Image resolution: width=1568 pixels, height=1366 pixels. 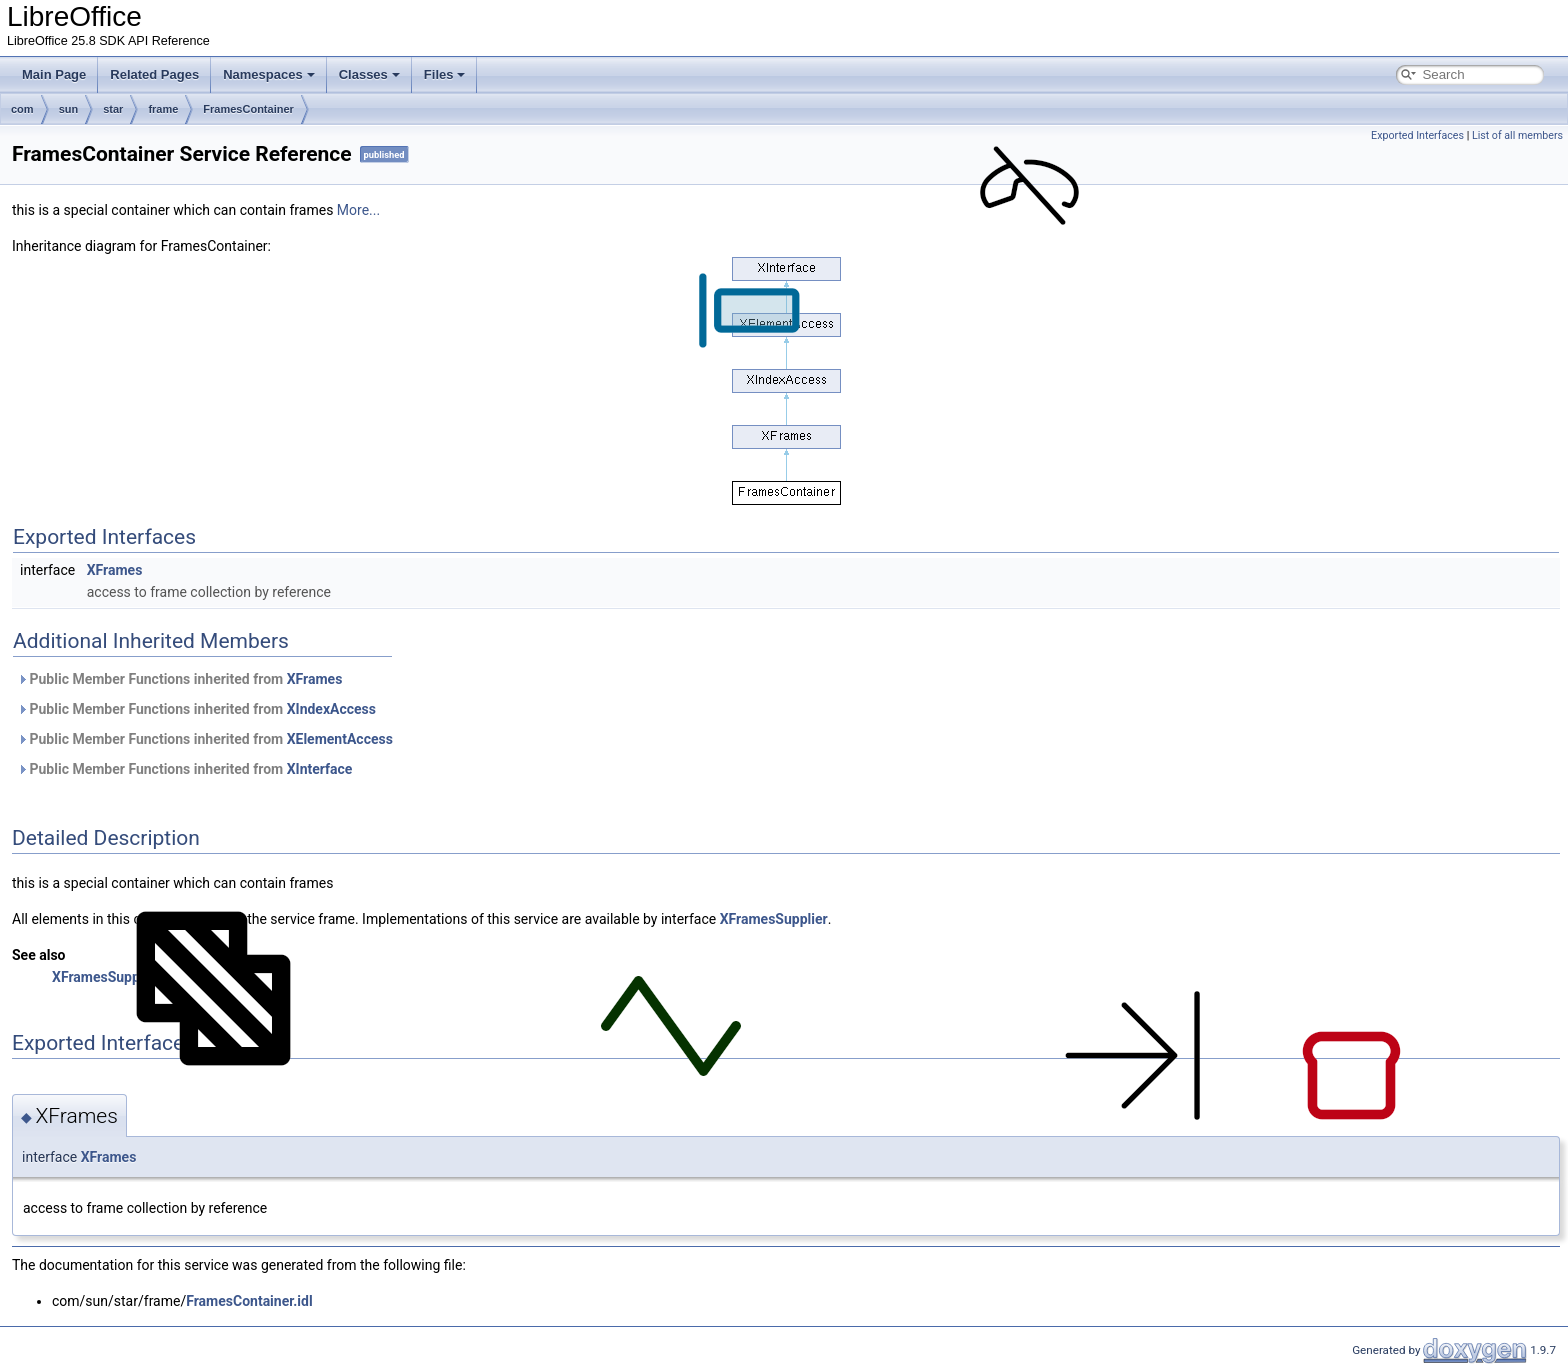 What do you see at coordinates (1029, 185) in the screenshot?
I see `end or decline a phone call` at bounding box center [1029, 185].